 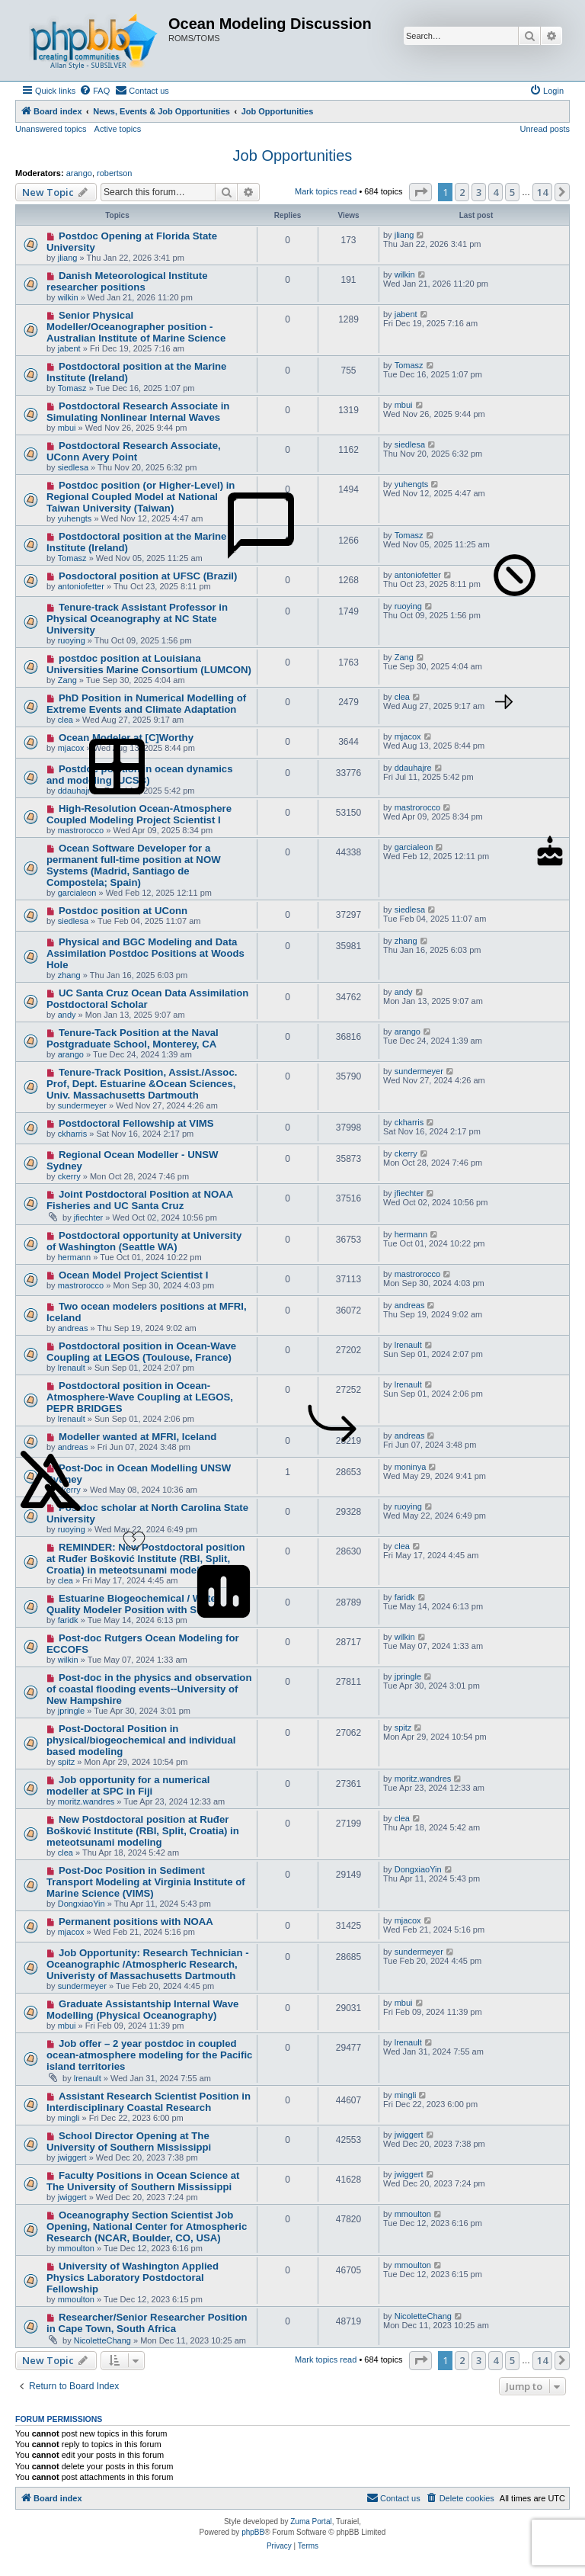 What do you see at coordinates (223, 1591) in the screenshot?
I see `view poll results` at bounding box center [223, 1591].